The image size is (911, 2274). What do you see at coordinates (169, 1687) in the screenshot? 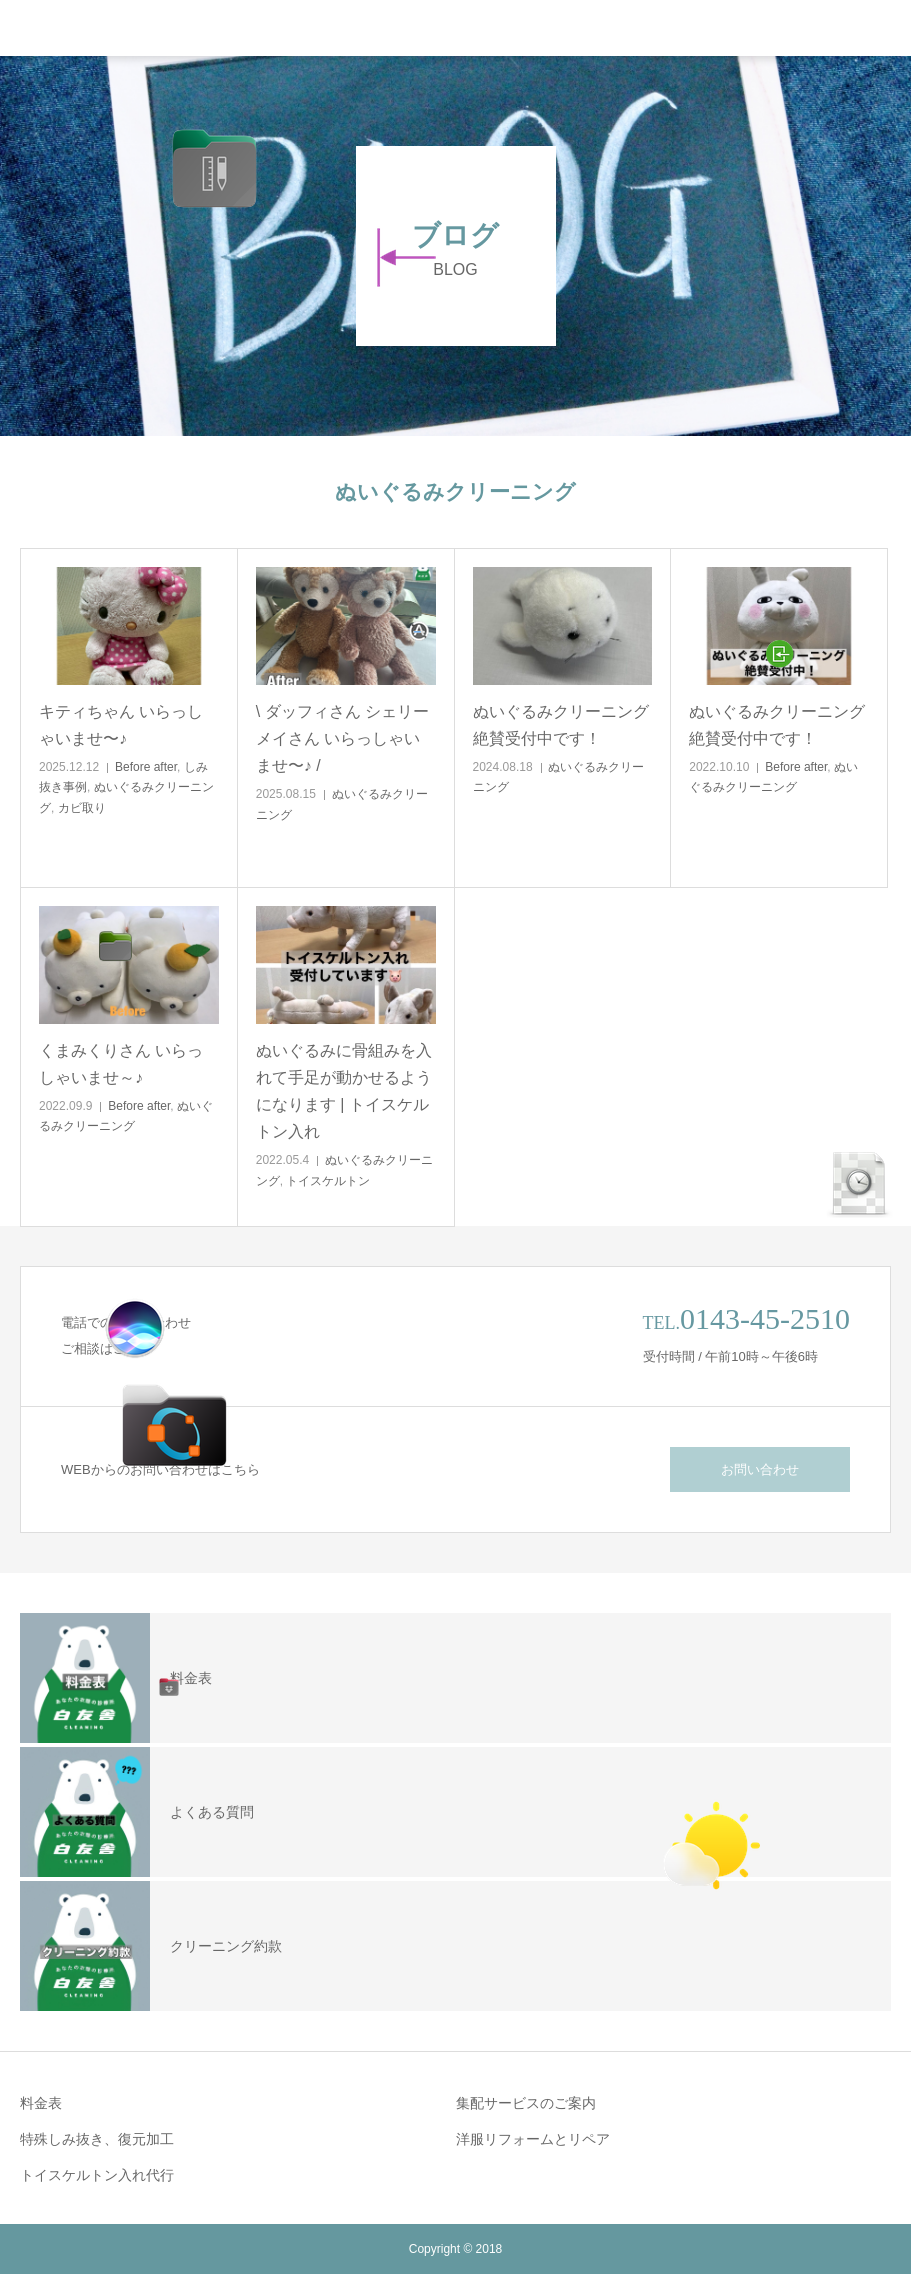
I see `open your dropbox folder` at bounding box center [169, 1687].